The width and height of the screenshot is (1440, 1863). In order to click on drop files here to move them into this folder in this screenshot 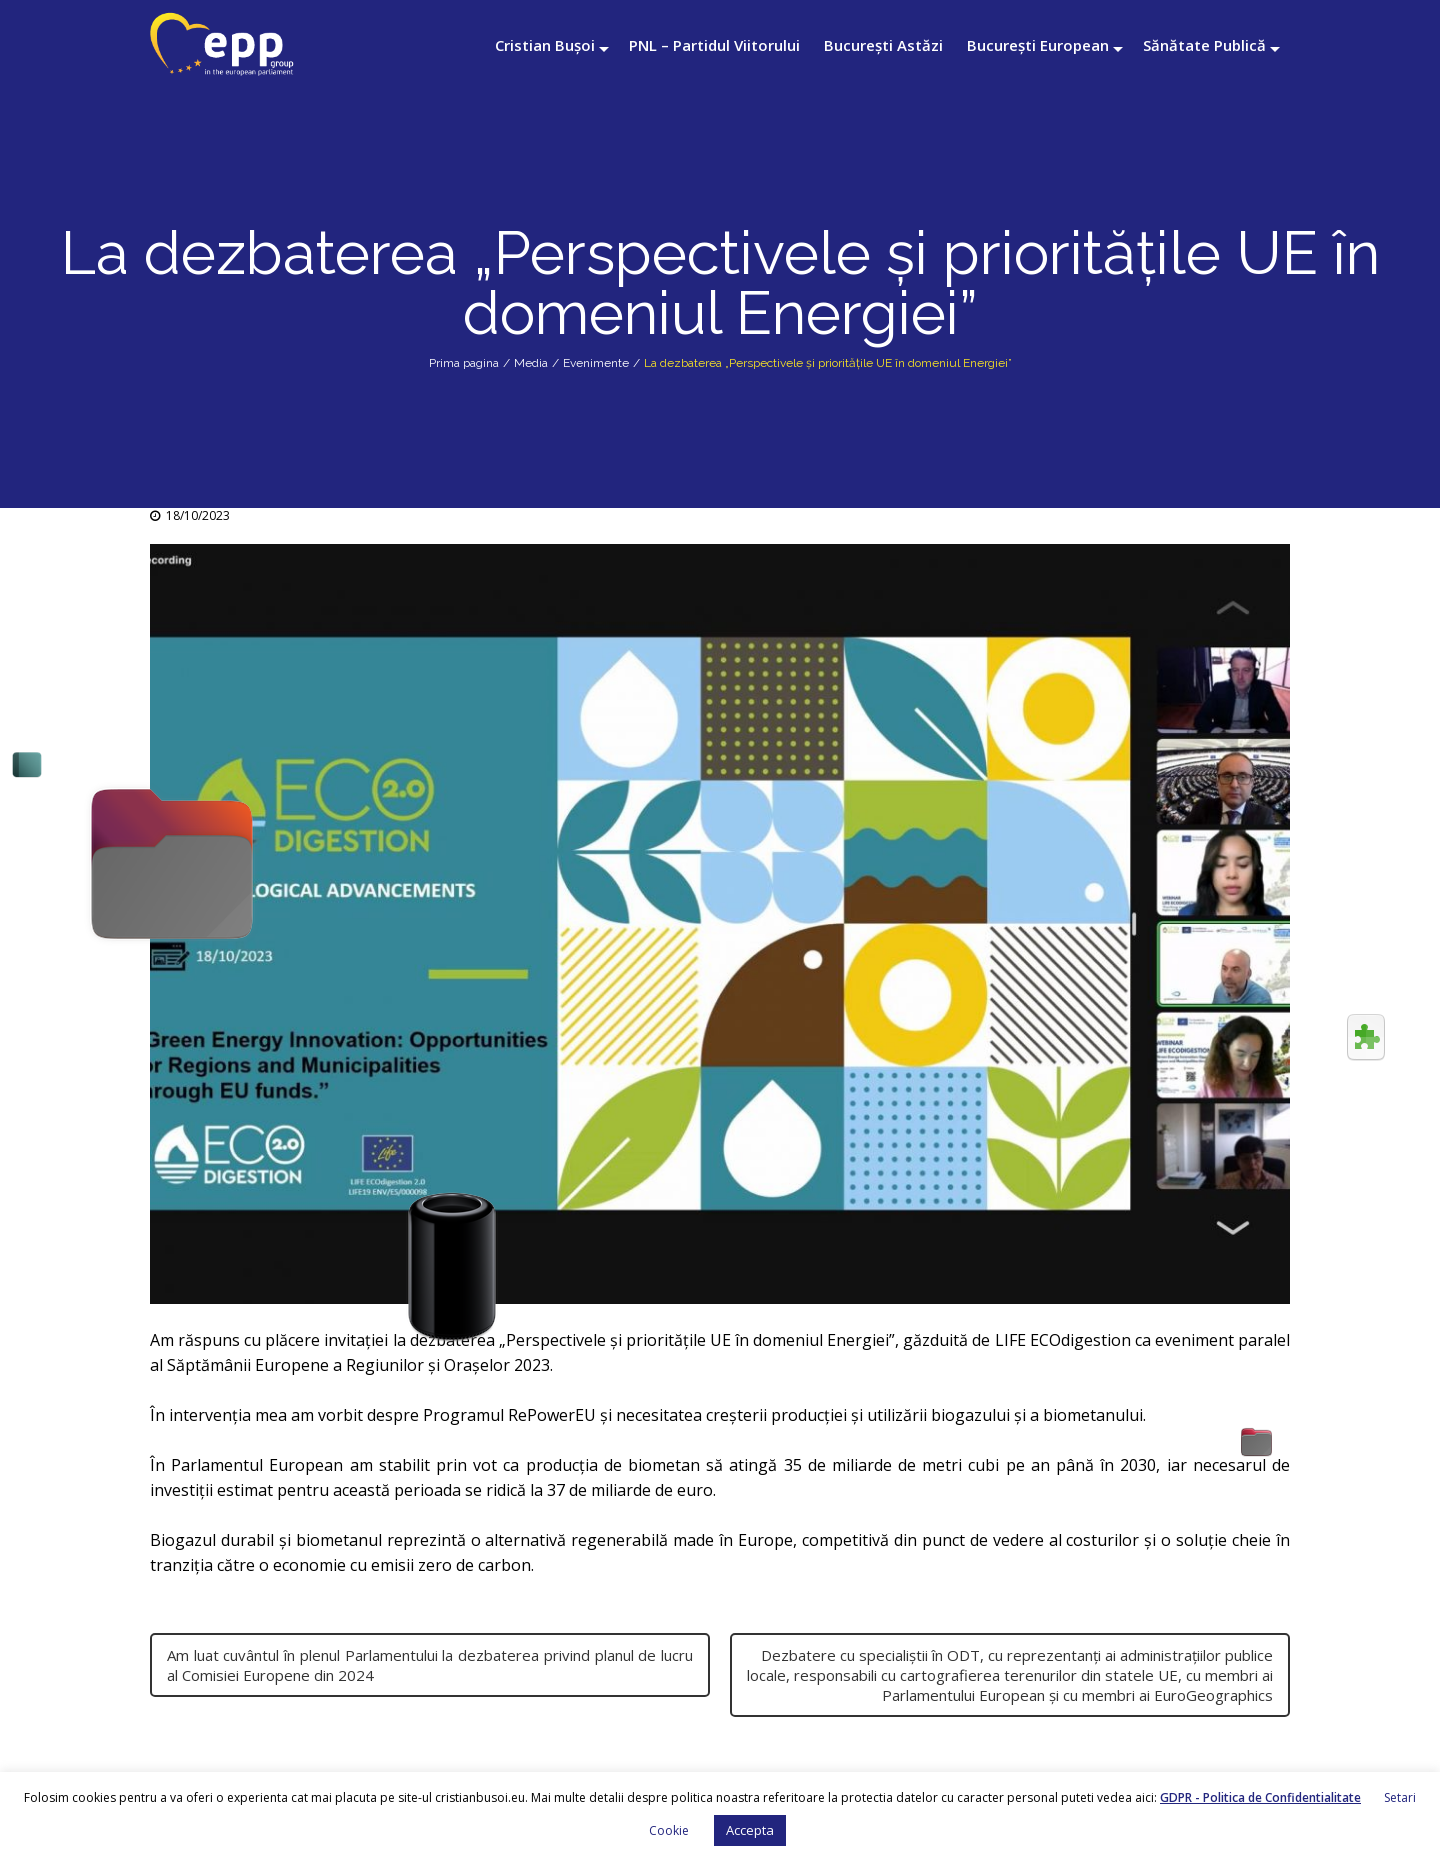, I will do `click(172, 864)`.